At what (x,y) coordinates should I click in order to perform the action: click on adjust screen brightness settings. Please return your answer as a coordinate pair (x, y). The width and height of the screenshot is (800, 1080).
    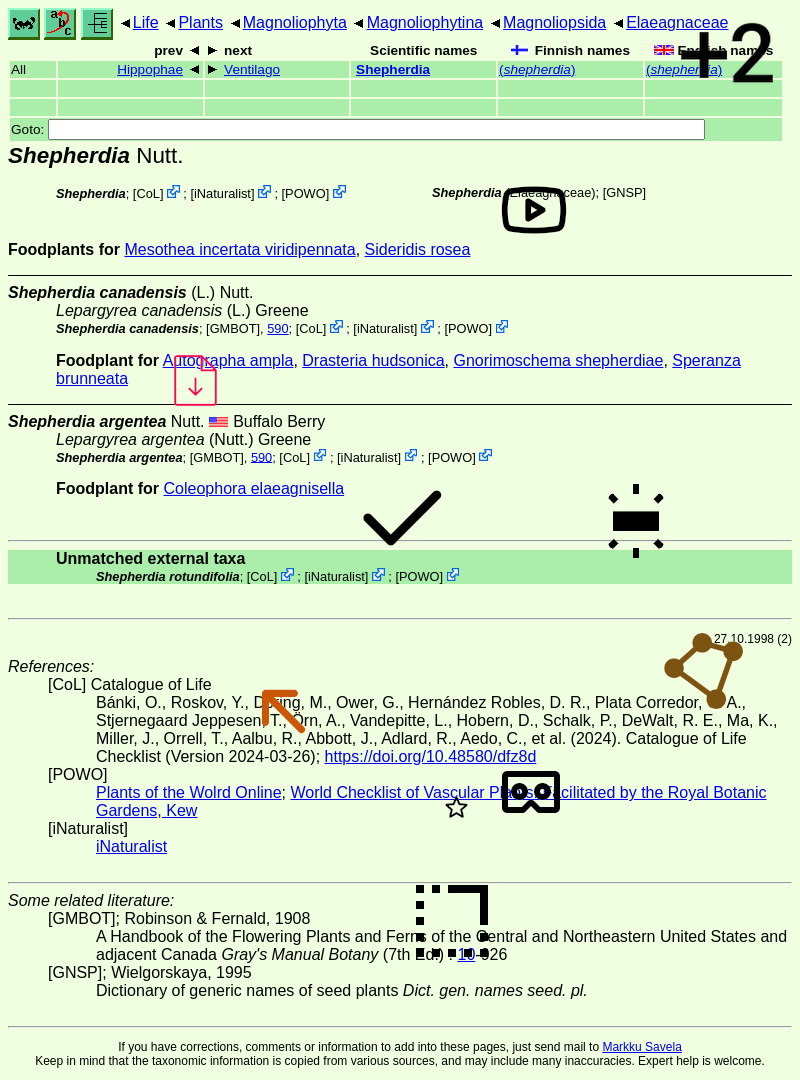
    Looking at the image, I should click on (636, 521).